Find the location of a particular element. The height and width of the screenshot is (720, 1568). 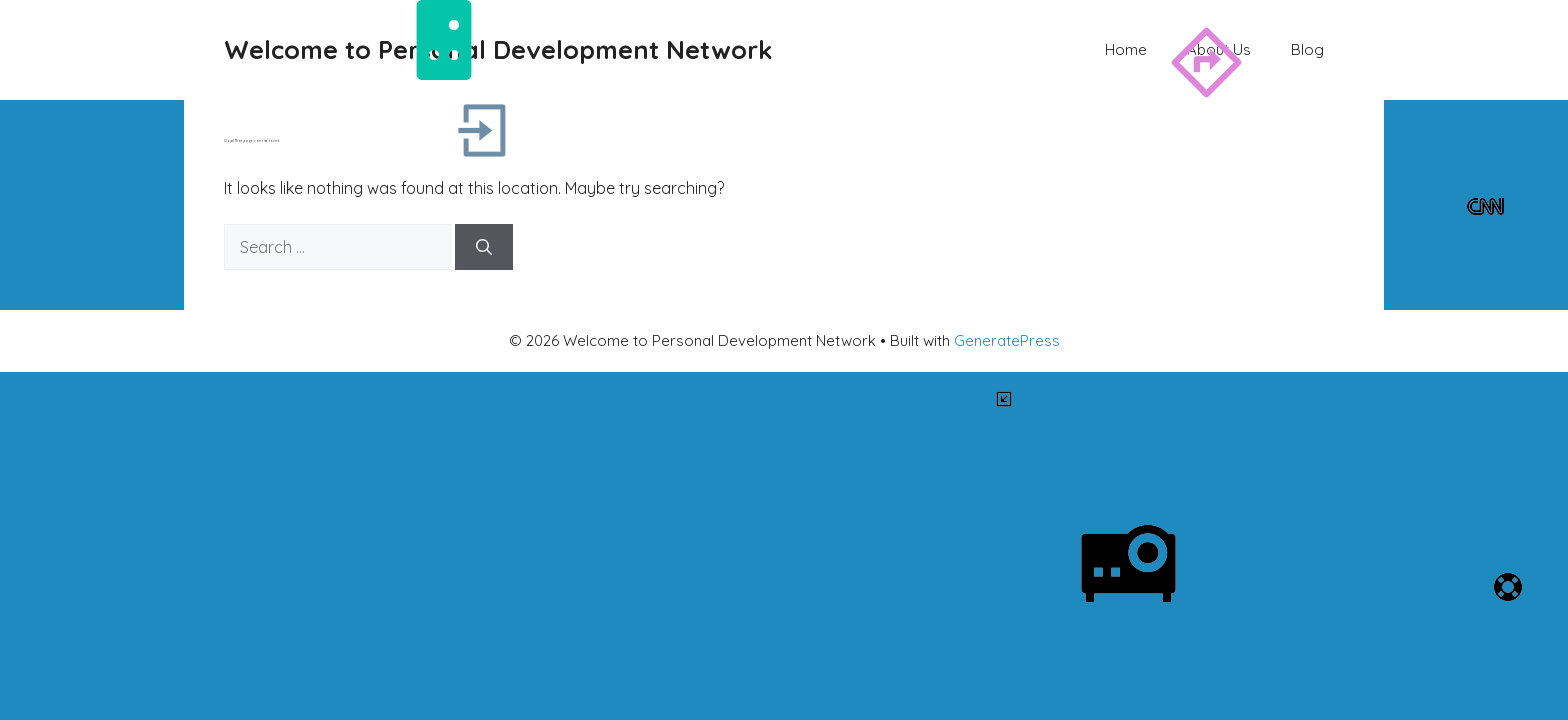

open the CNN news app is located at coordinates (1485, 206).